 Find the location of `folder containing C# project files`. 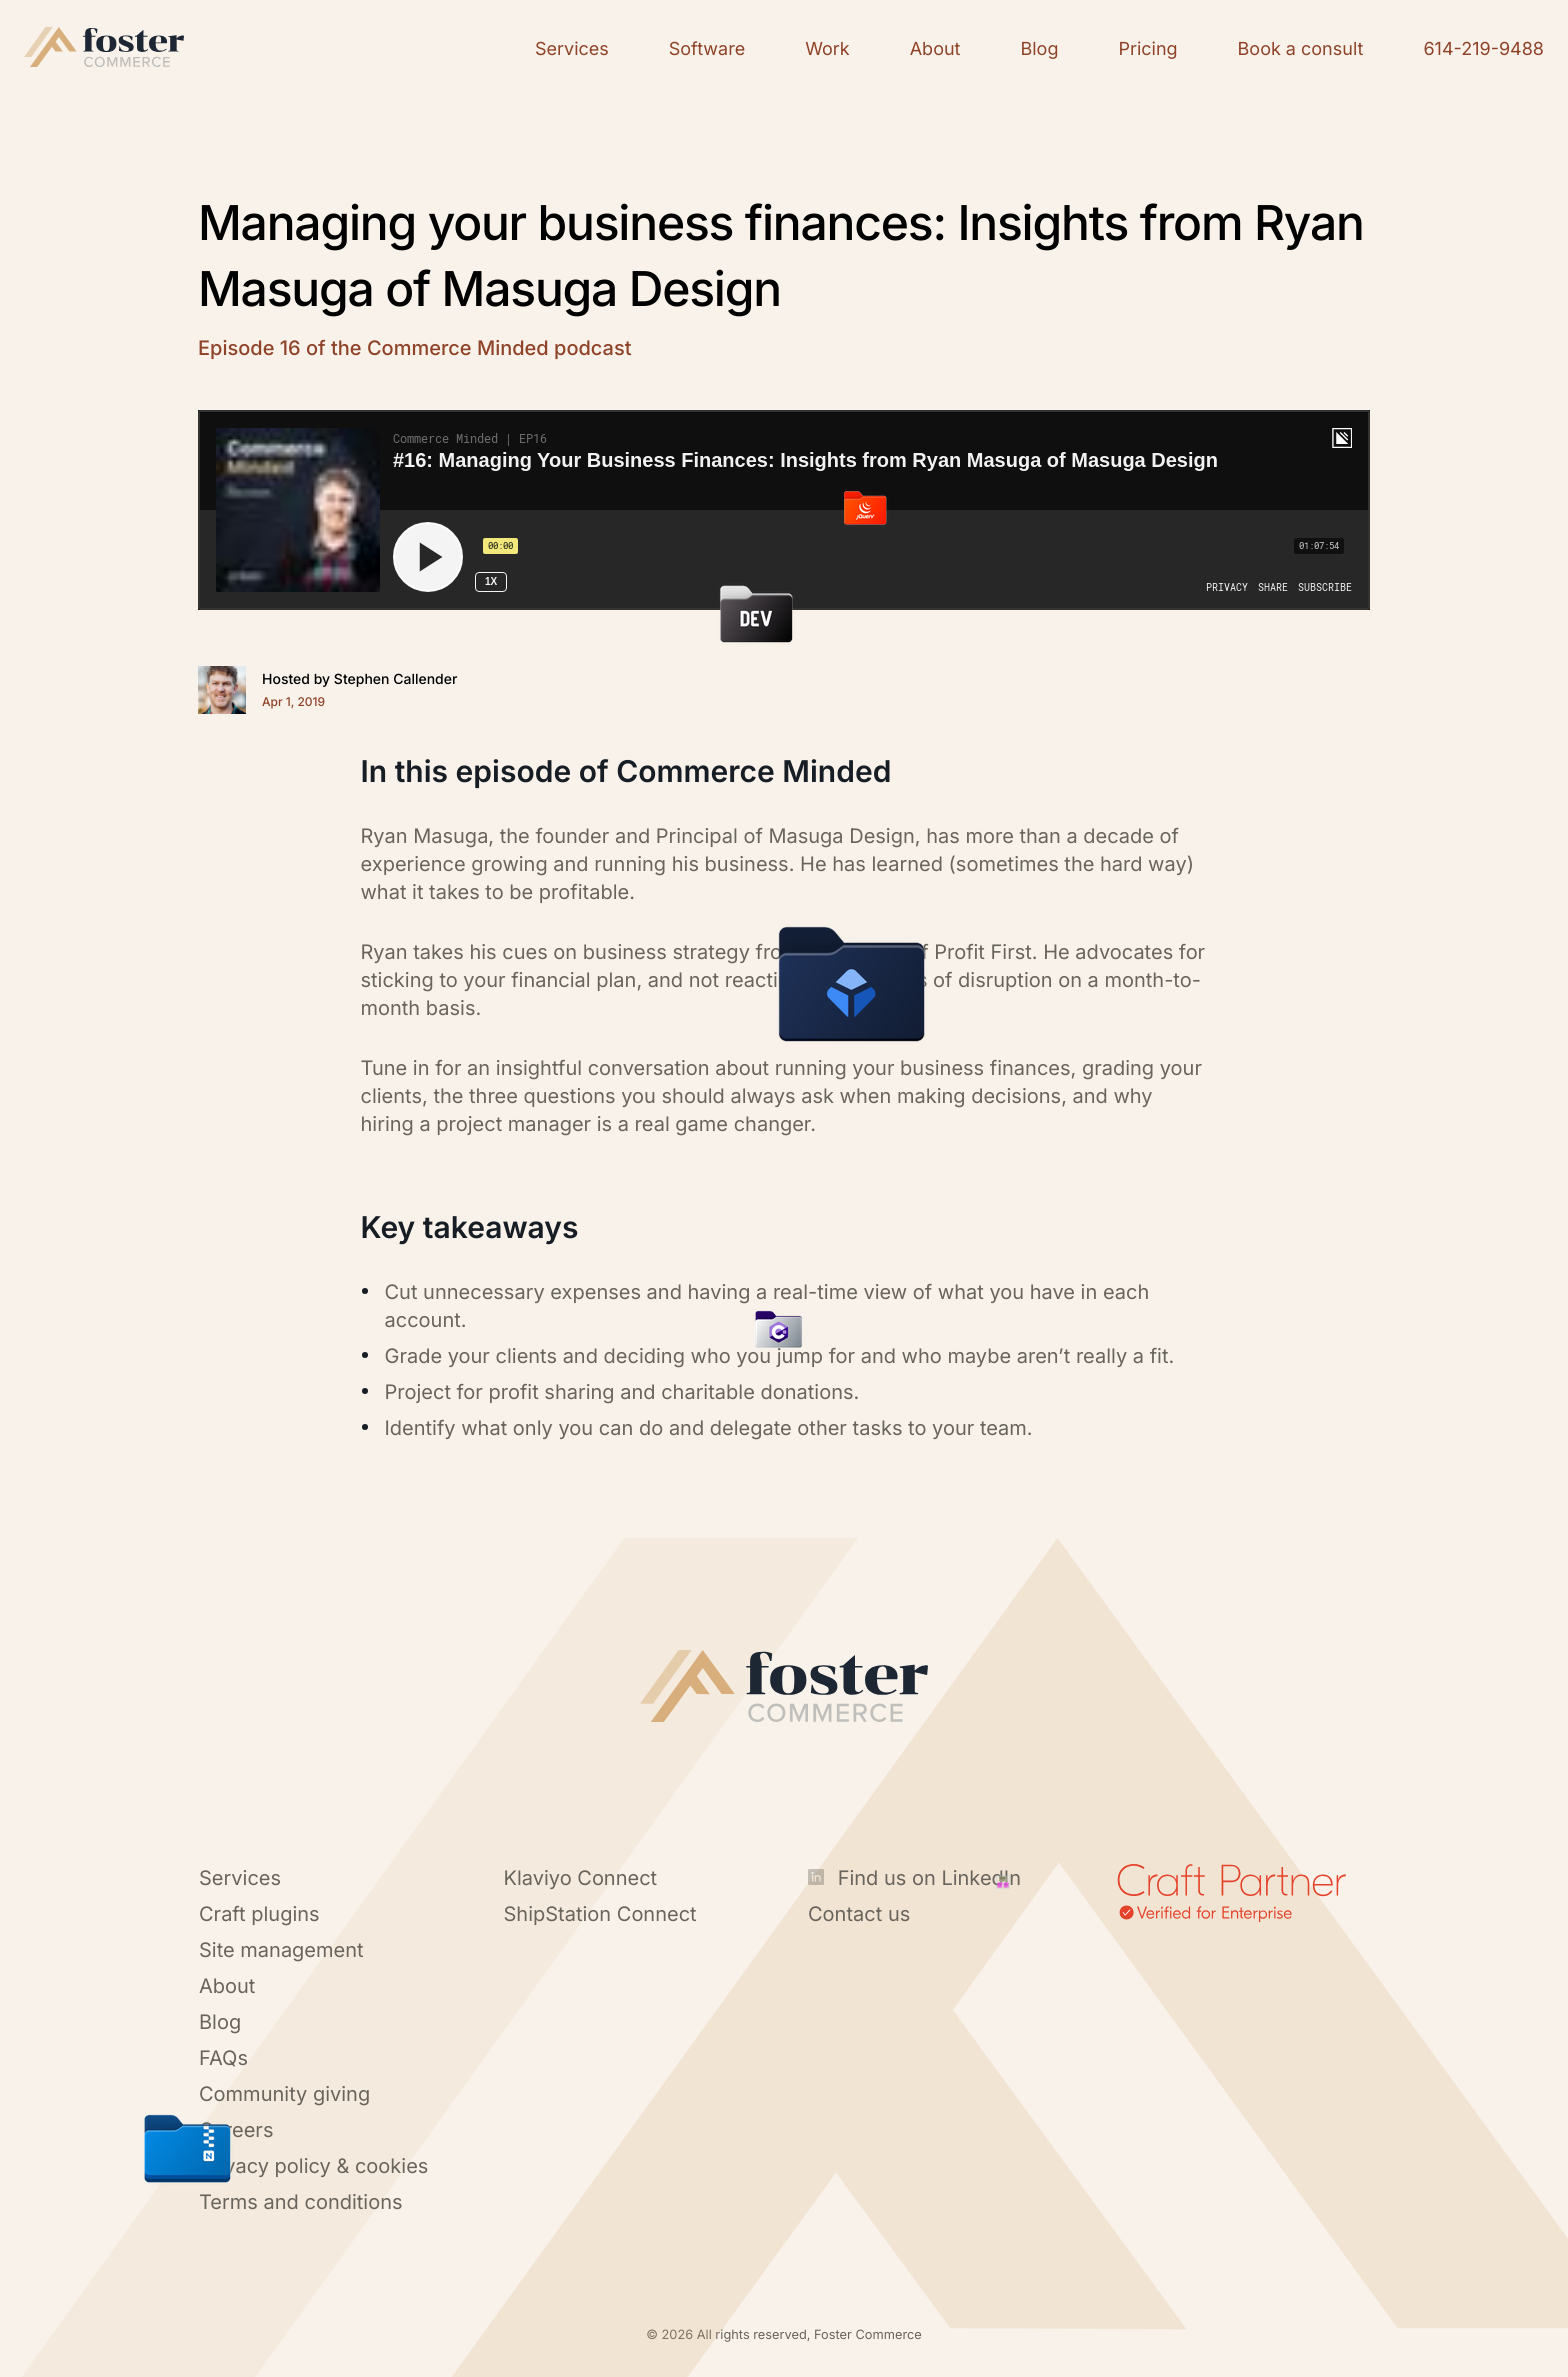

folder containing C# project files is located at coordinates (778, 1330).